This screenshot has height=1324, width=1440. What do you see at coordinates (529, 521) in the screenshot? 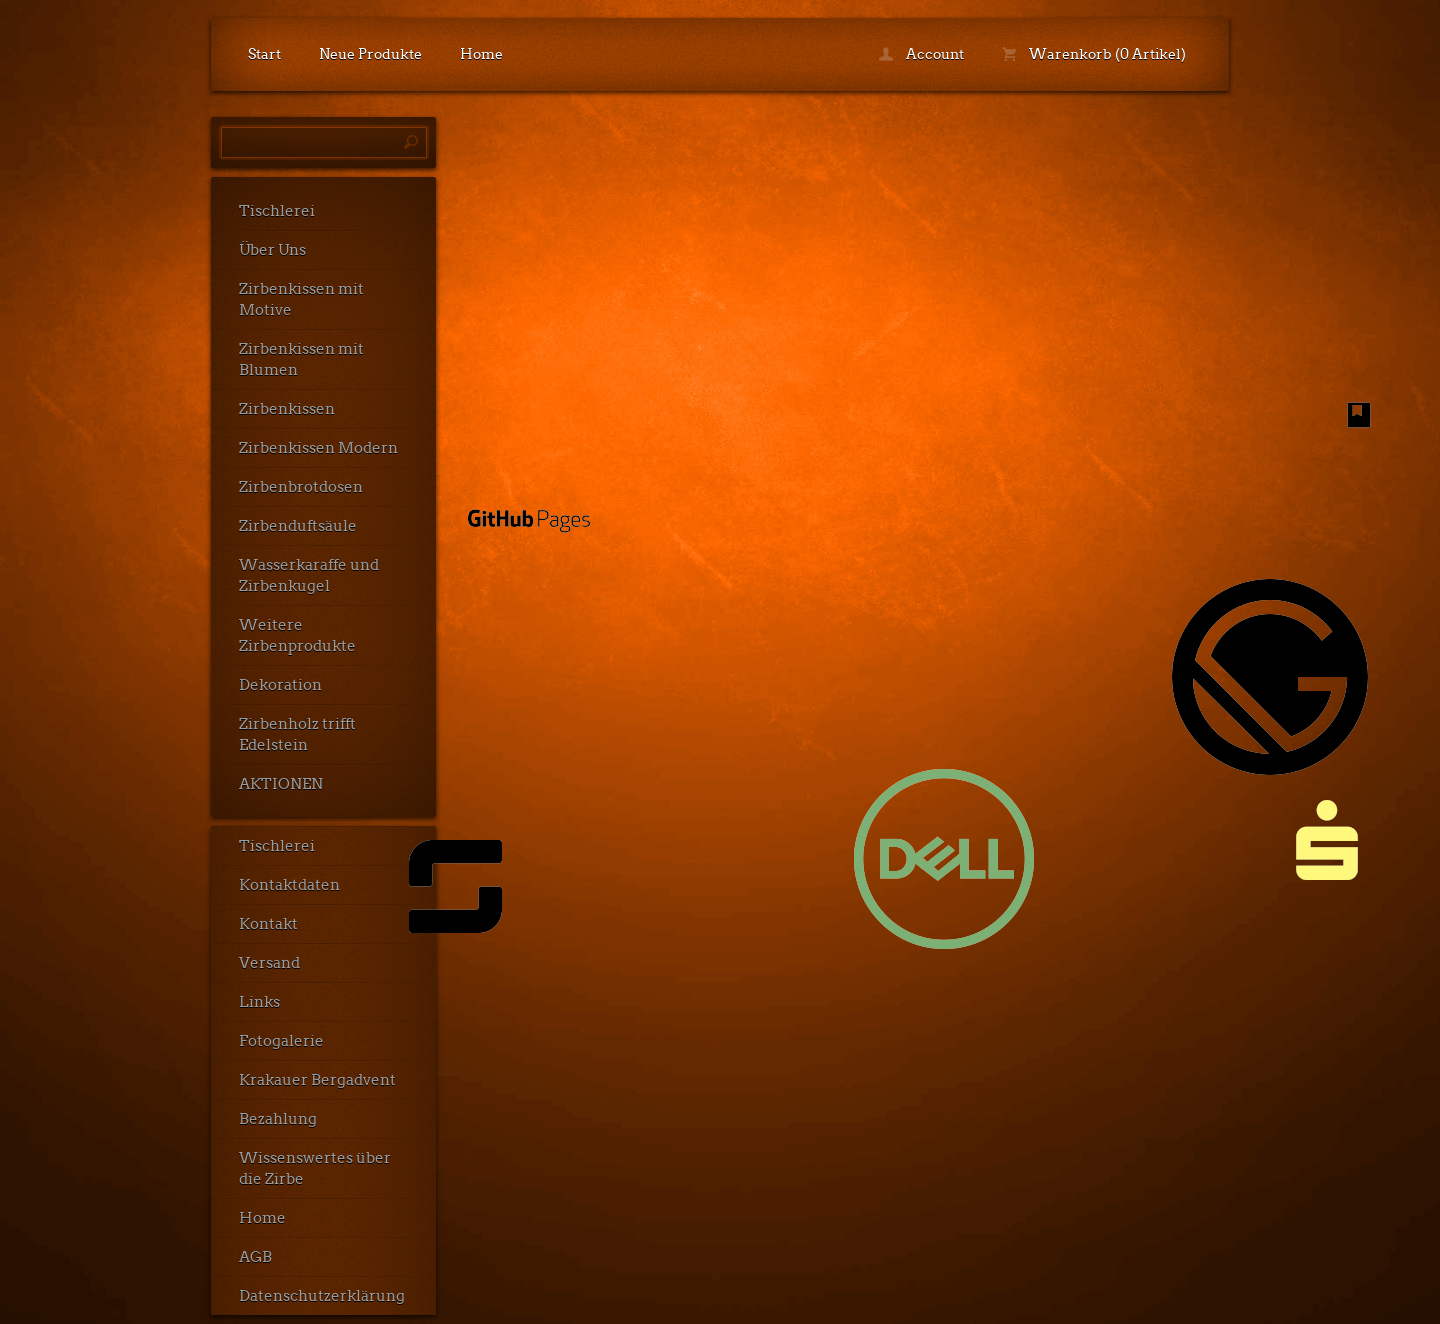
I see `access github pages hosting settings` at bounding box center [529, 521].